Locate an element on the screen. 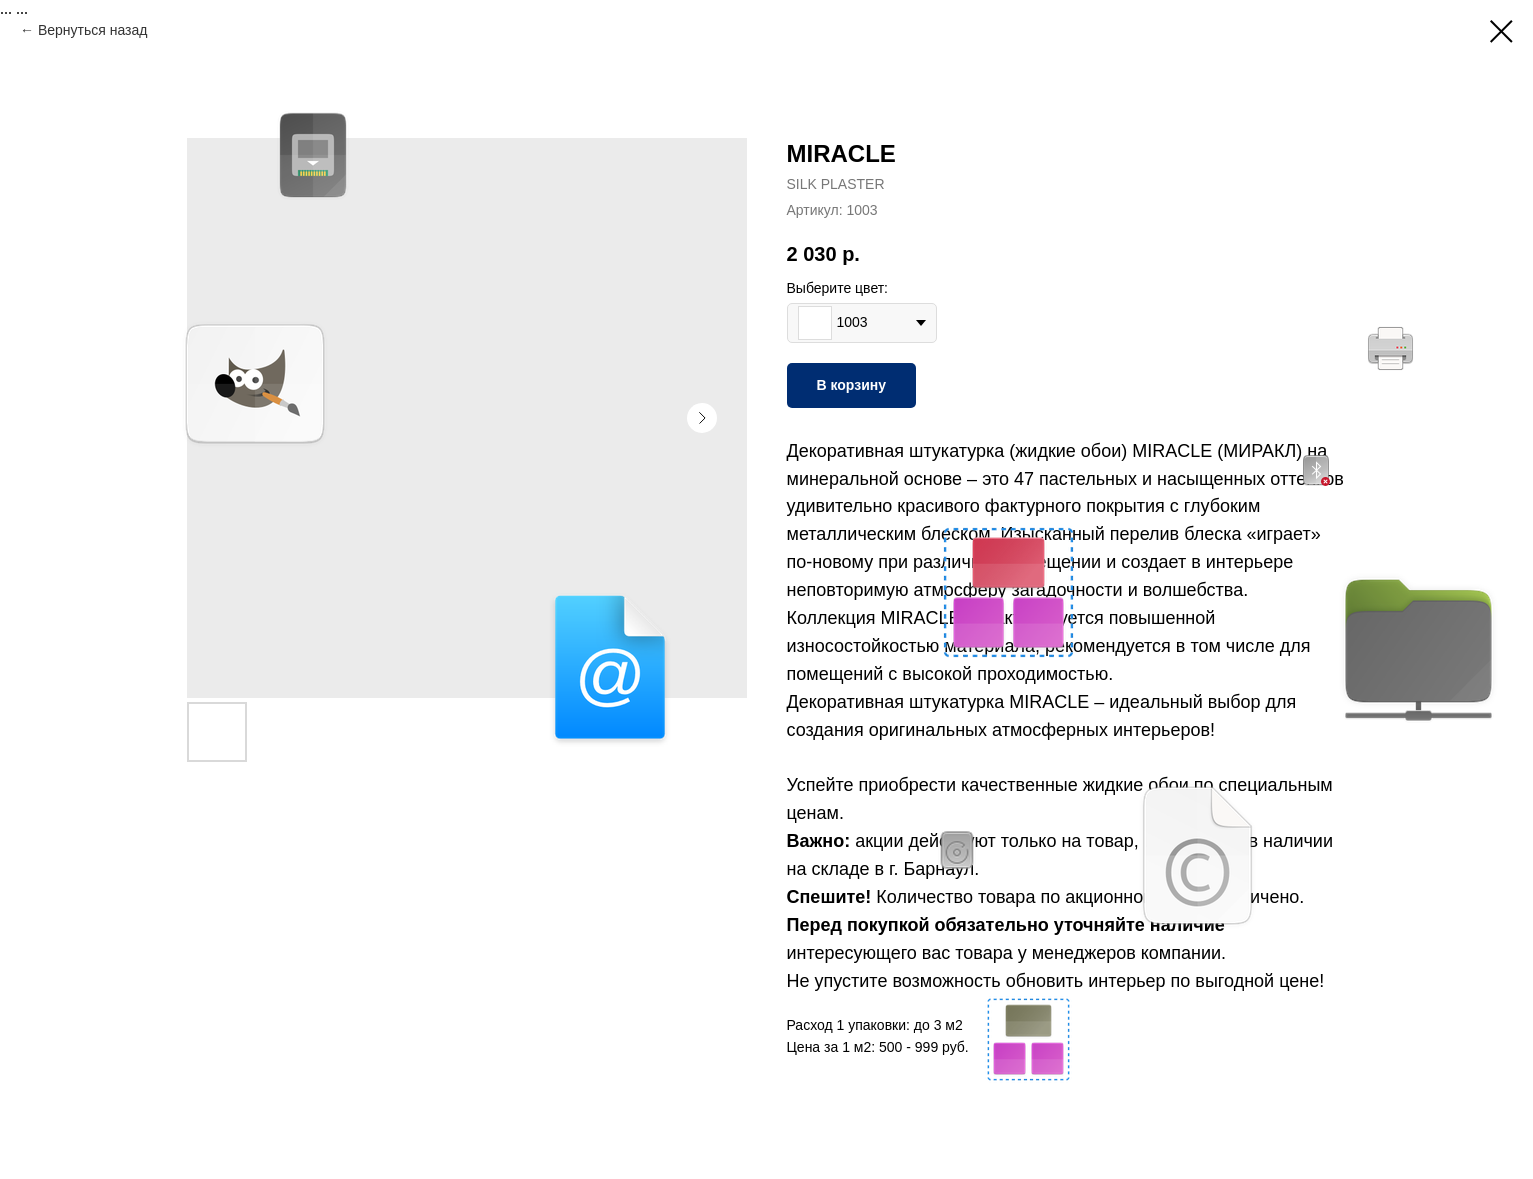 This screenshot has height=1179, width=1533. indicates a file with copyright protection is located at coordinates (1197, 855).